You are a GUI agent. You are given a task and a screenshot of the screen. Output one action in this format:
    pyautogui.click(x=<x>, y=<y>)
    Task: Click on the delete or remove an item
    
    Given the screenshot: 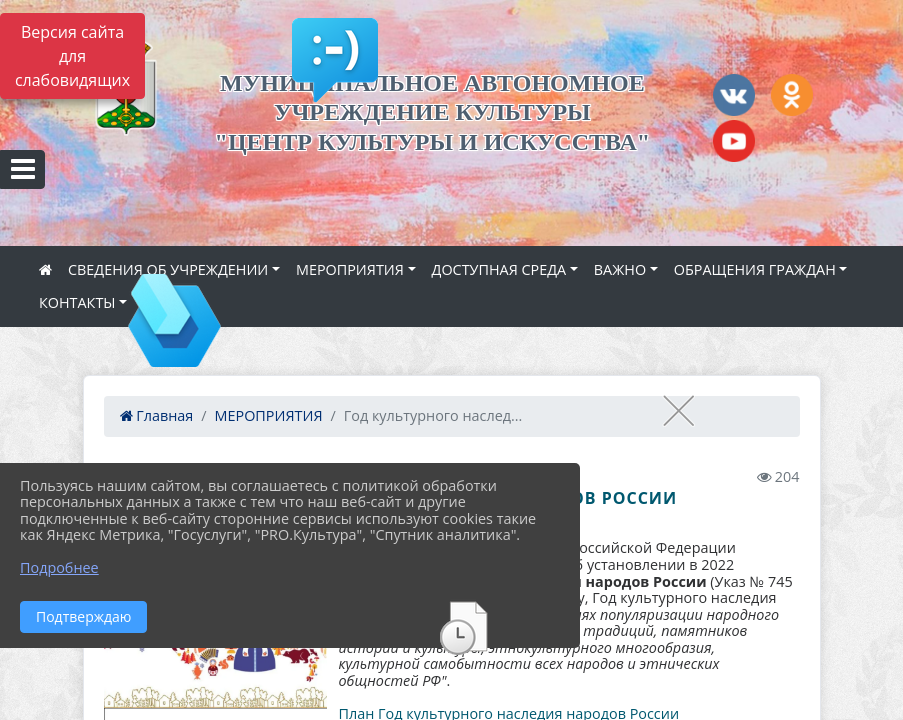 What is the action you would take?
    pyautogui.click(x=663, y=395)
    